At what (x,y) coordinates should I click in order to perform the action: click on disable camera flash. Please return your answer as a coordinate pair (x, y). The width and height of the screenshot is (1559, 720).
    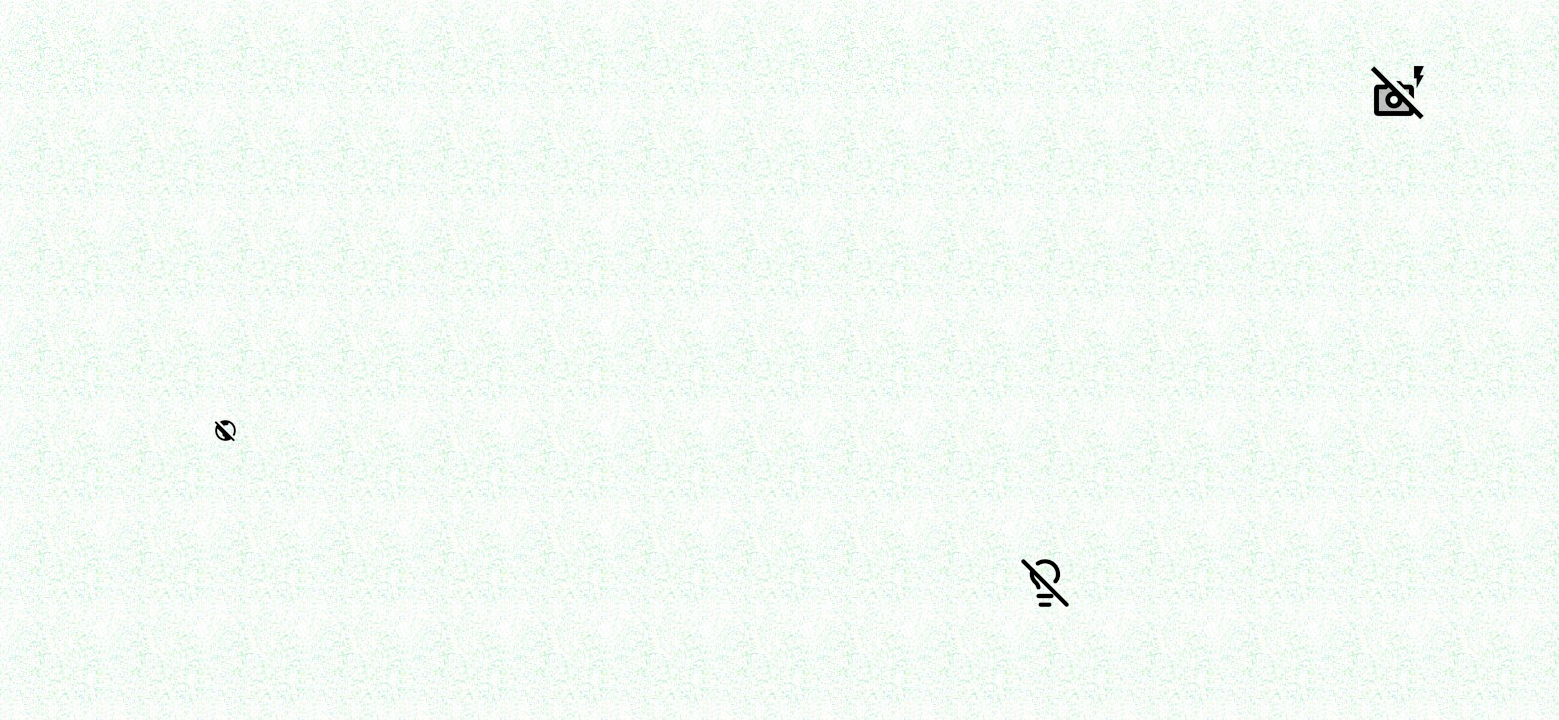
    Looking at the image, I should click on (1399, 91).